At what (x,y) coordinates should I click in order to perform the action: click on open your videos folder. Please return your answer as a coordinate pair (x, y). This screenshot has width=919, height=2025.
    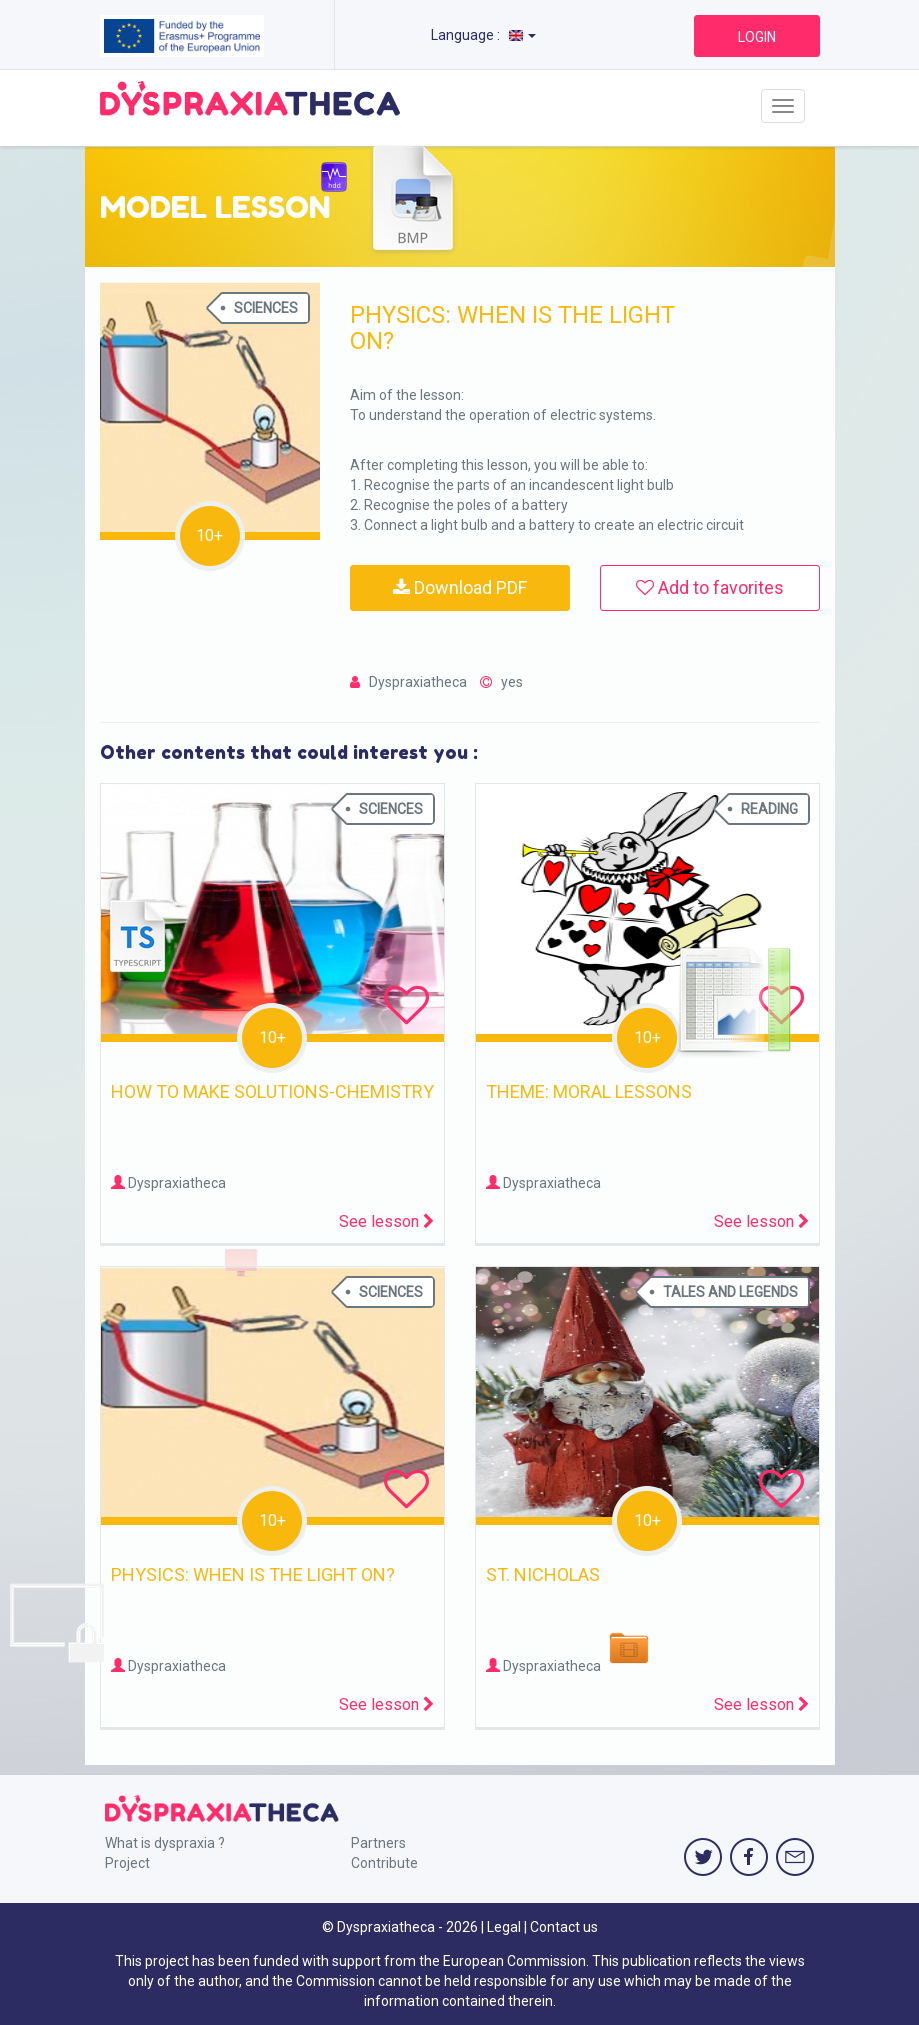
    Looking at the image, I should click on (629, 1648).